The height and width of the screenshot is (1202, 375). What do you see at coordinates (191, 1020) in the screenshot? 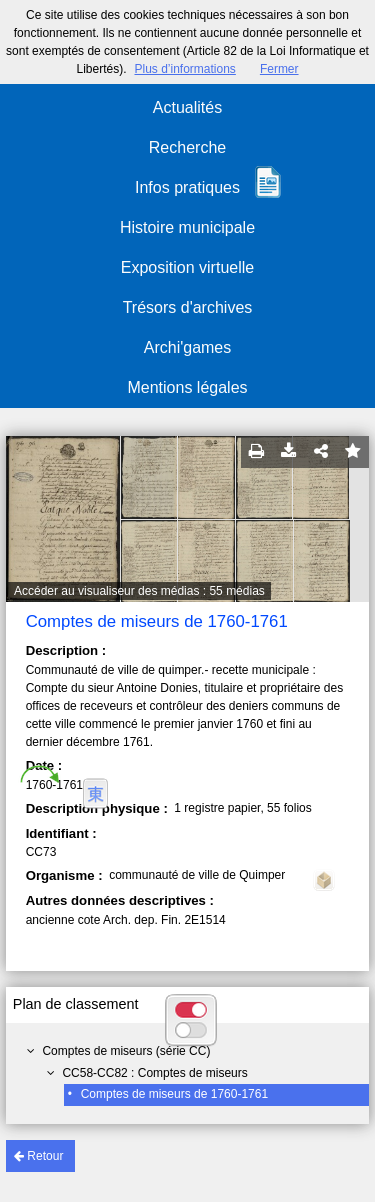
I see `open system tweaks or settings customization` at bounding box center [191, 1020].